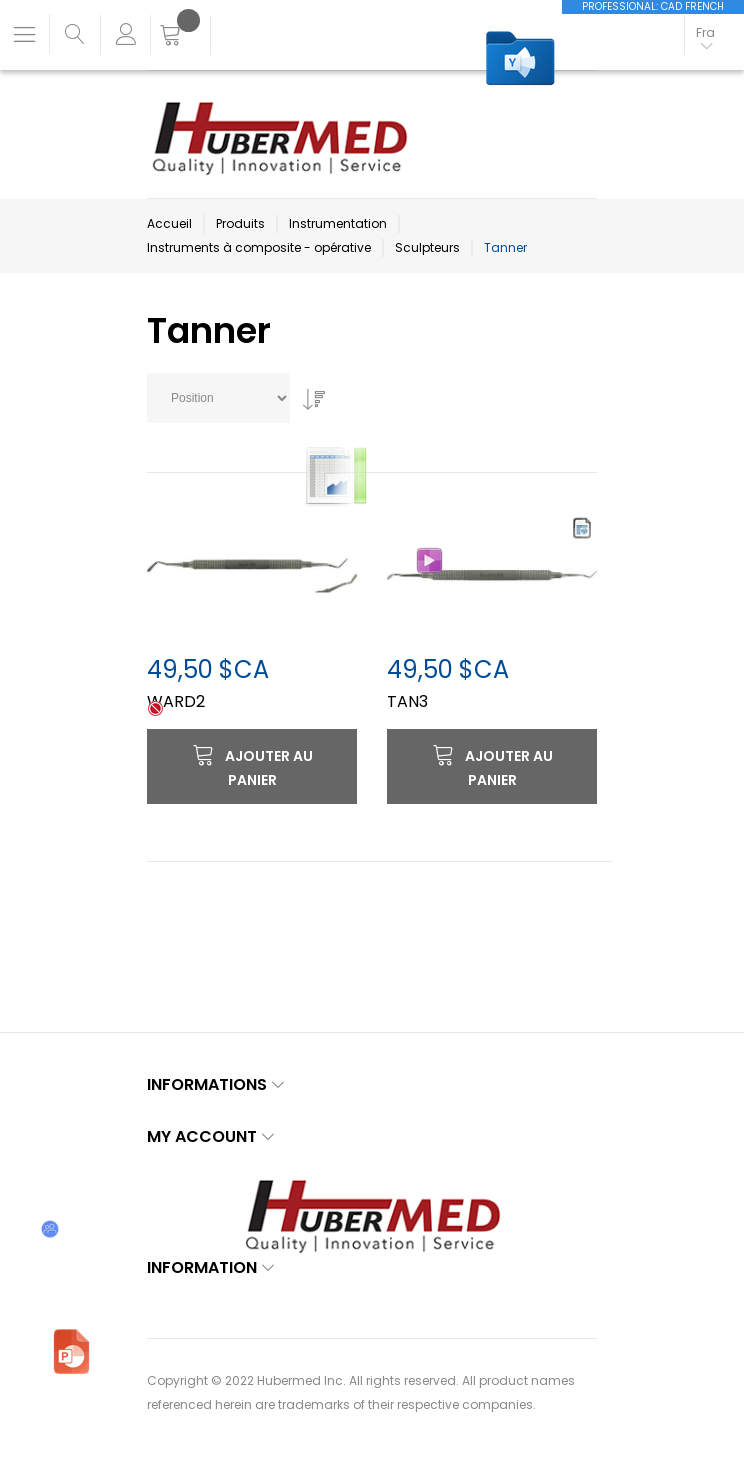  What do you see at coordinates (582, 528) in the screenshot?
I see `open a libreoffice web document` at bounding box center [582, 528].